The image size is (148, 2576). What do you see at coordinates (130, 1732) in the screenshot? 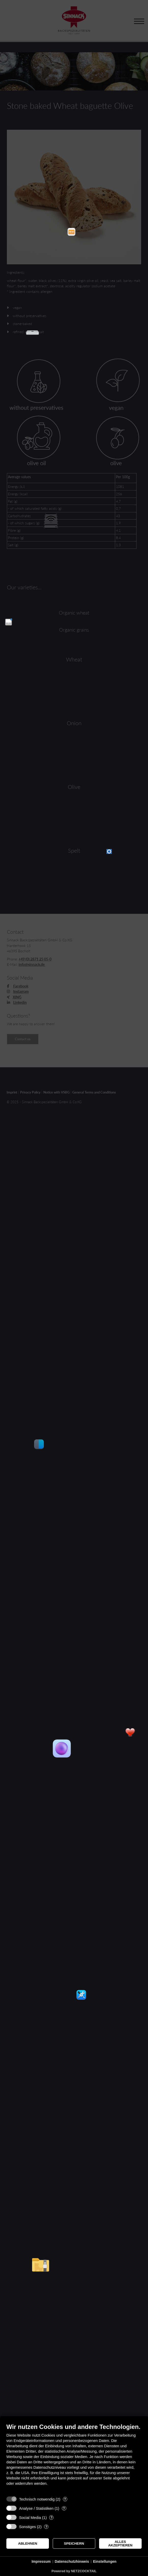
I see `access your favorites or bookmarked items` at bounding box center [130, 1732].